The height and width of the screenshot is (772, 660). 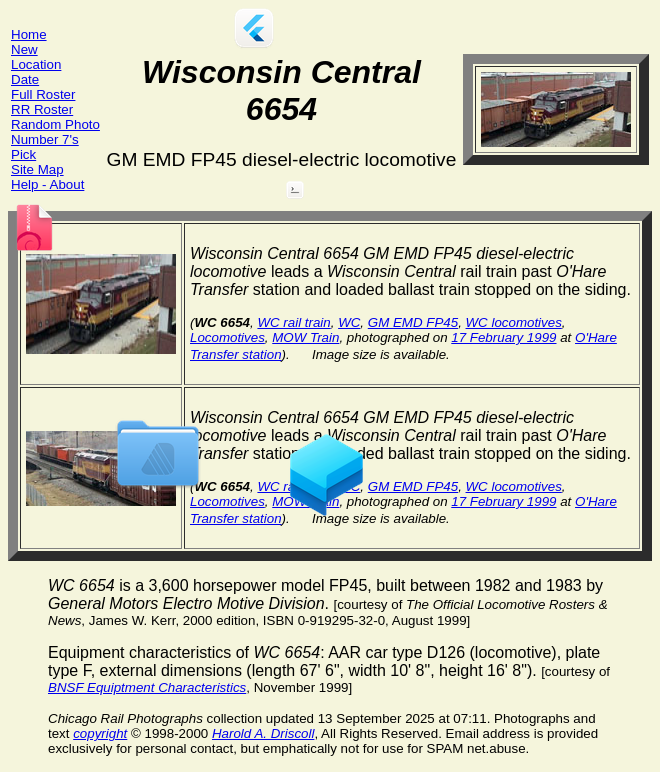 What do you see at coordinates (254, 28) in the screenshot?
I see `open the Flutter development application` at bounding box center [254, 28].